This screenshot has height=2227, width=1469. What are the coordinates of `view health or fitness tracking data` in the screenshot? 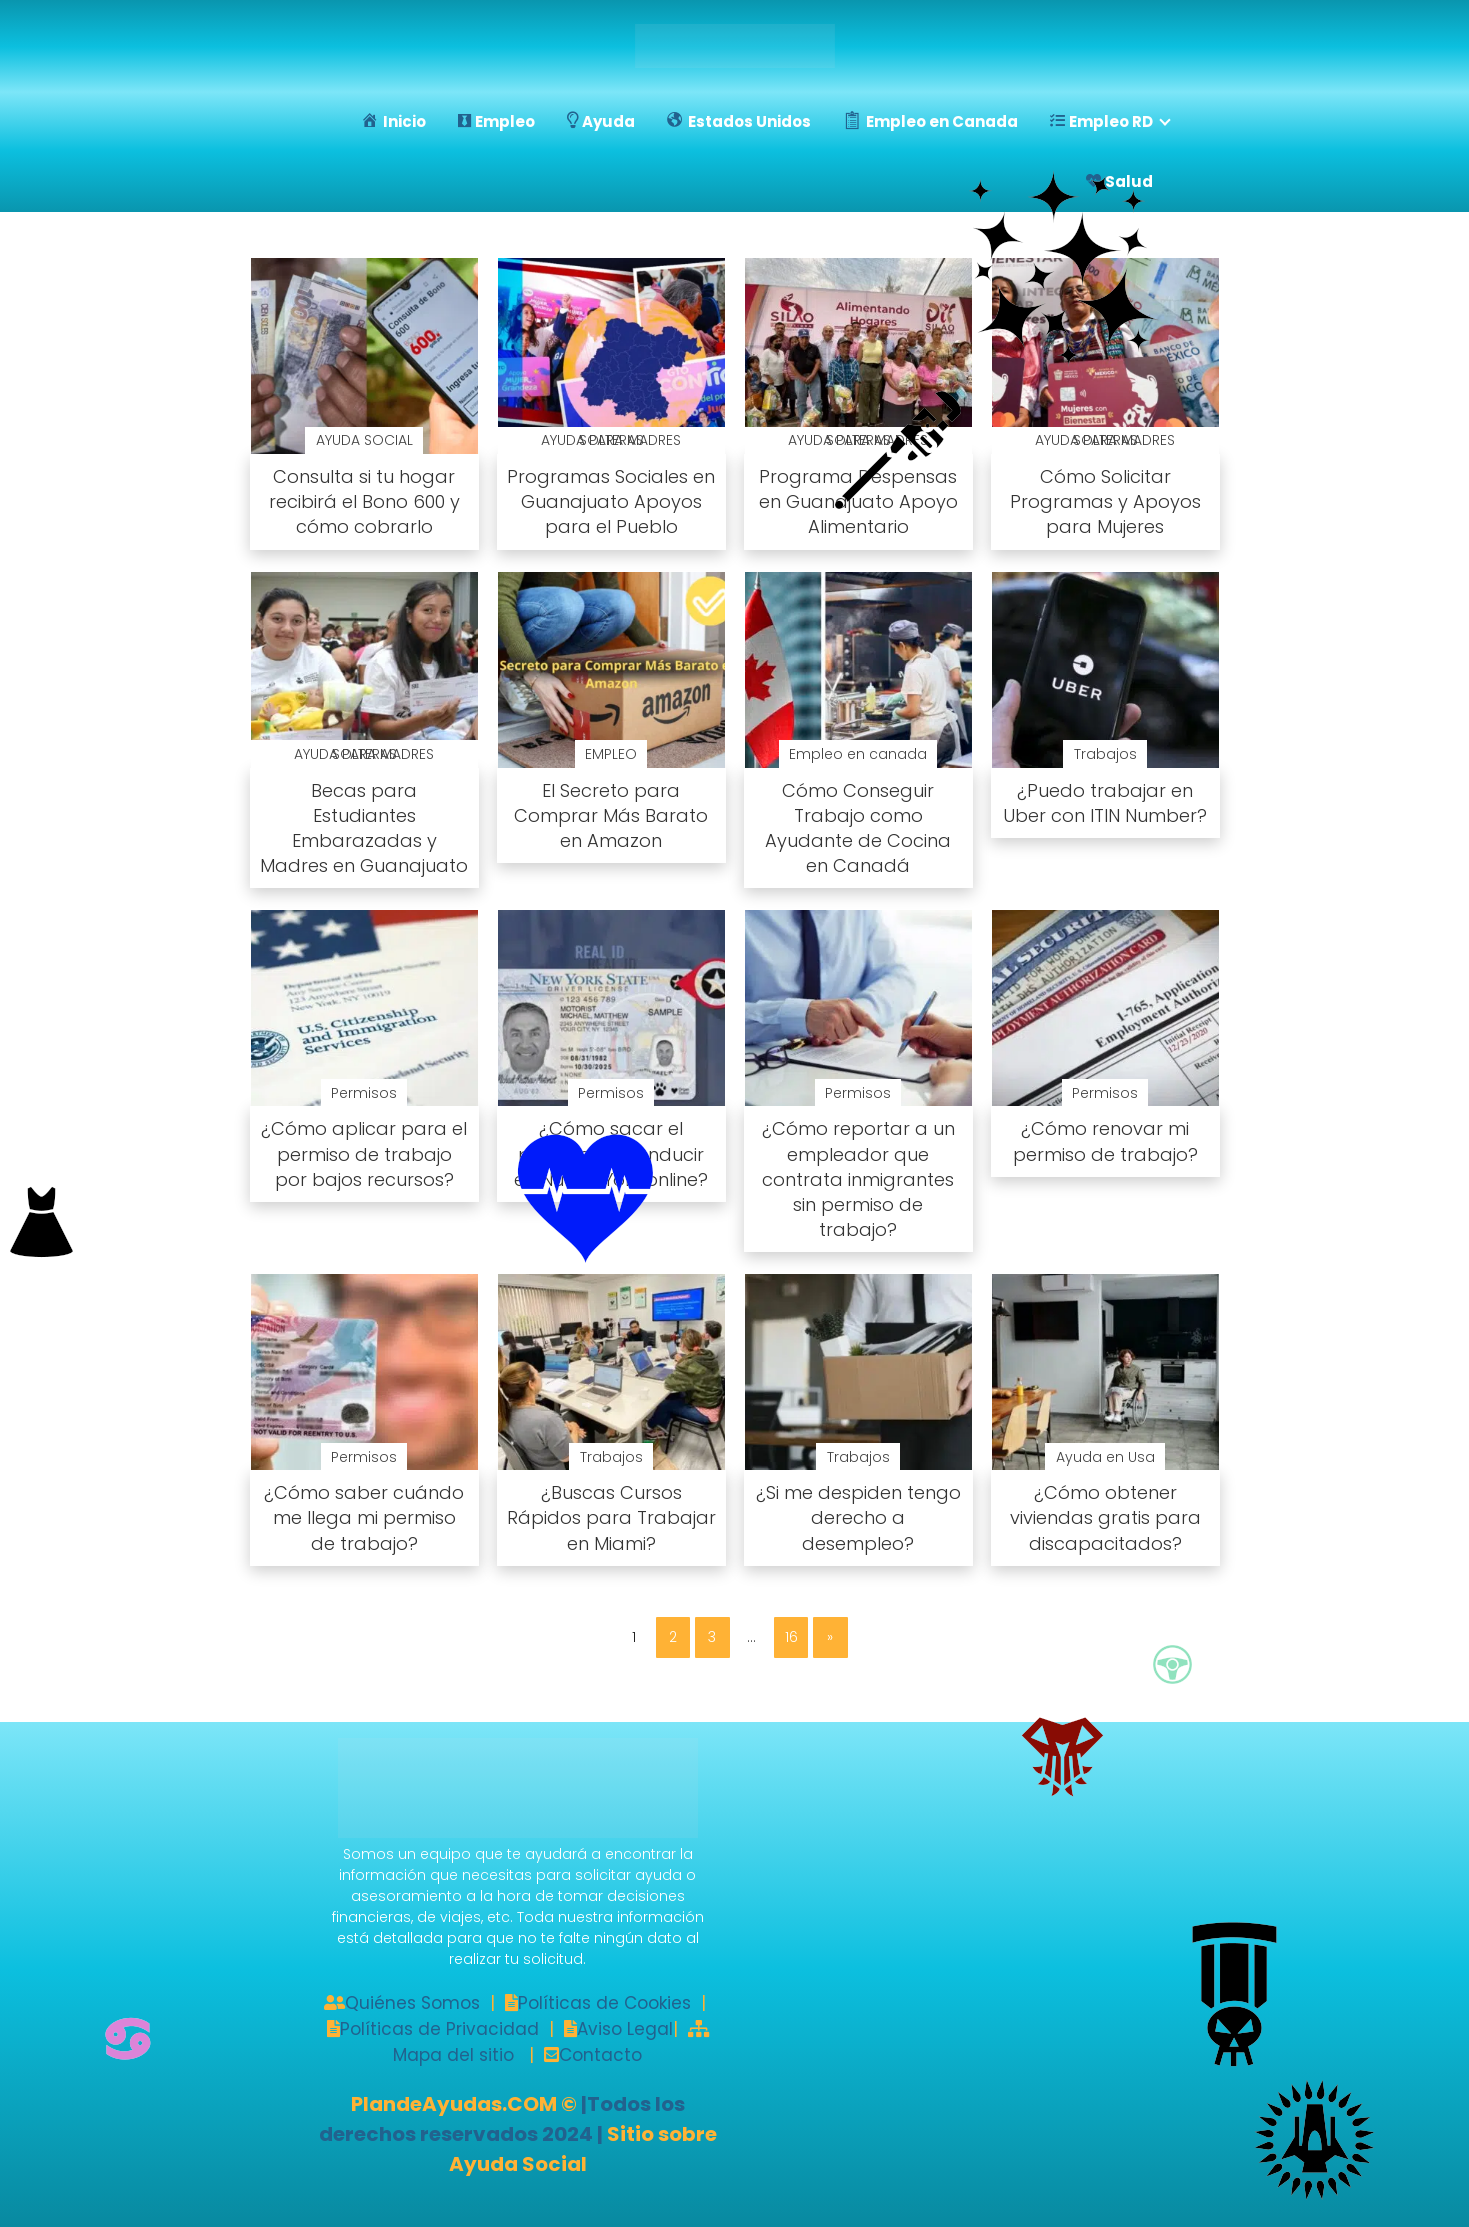 It's located at (585, 1199).